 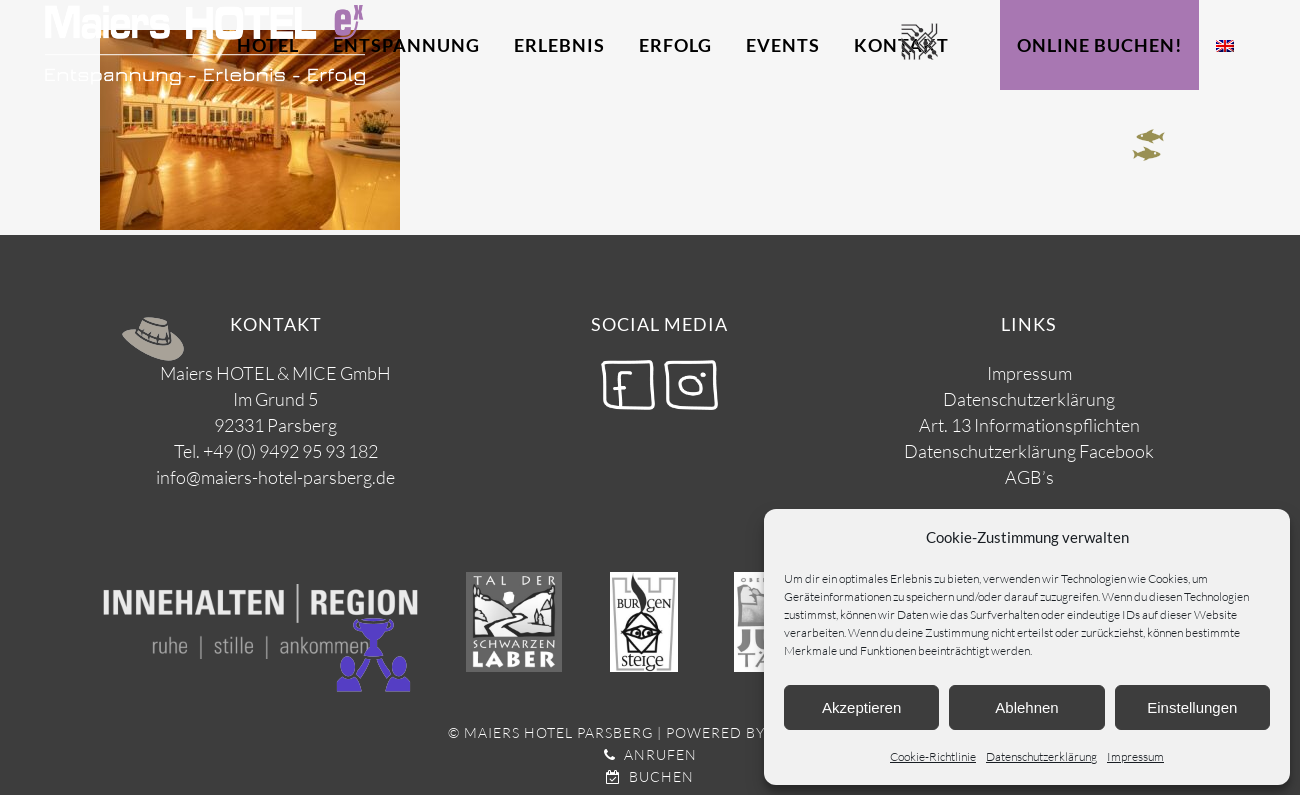 I want to click on access hardware or system settings, so click(x=919, y=41).